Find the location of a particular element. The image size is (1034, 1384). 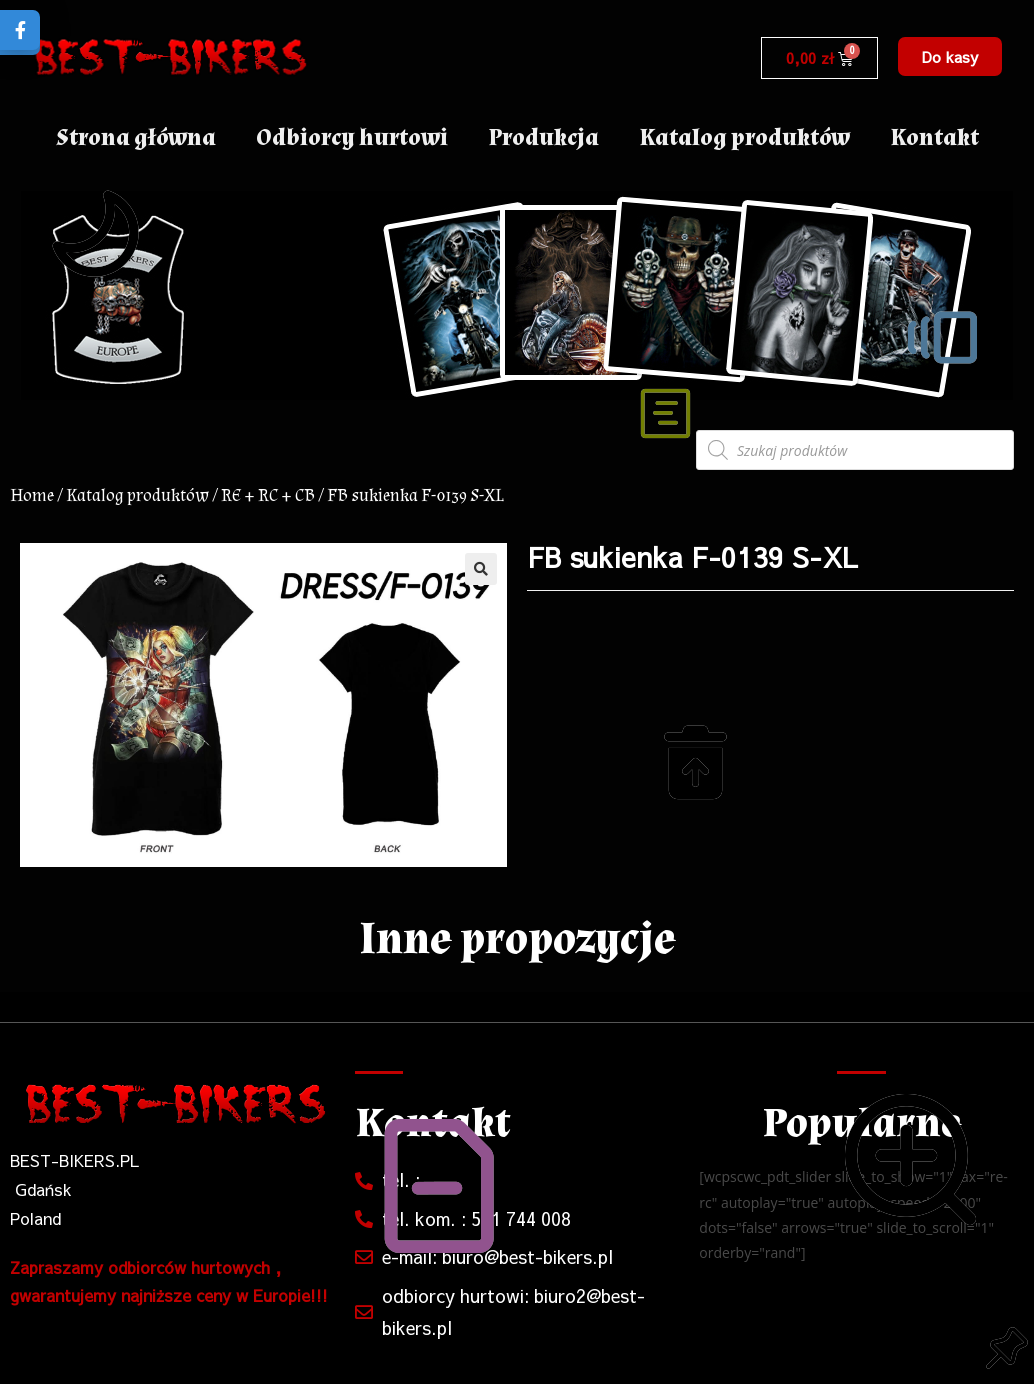

switch to dark mode is located at coordinates (94, 232).